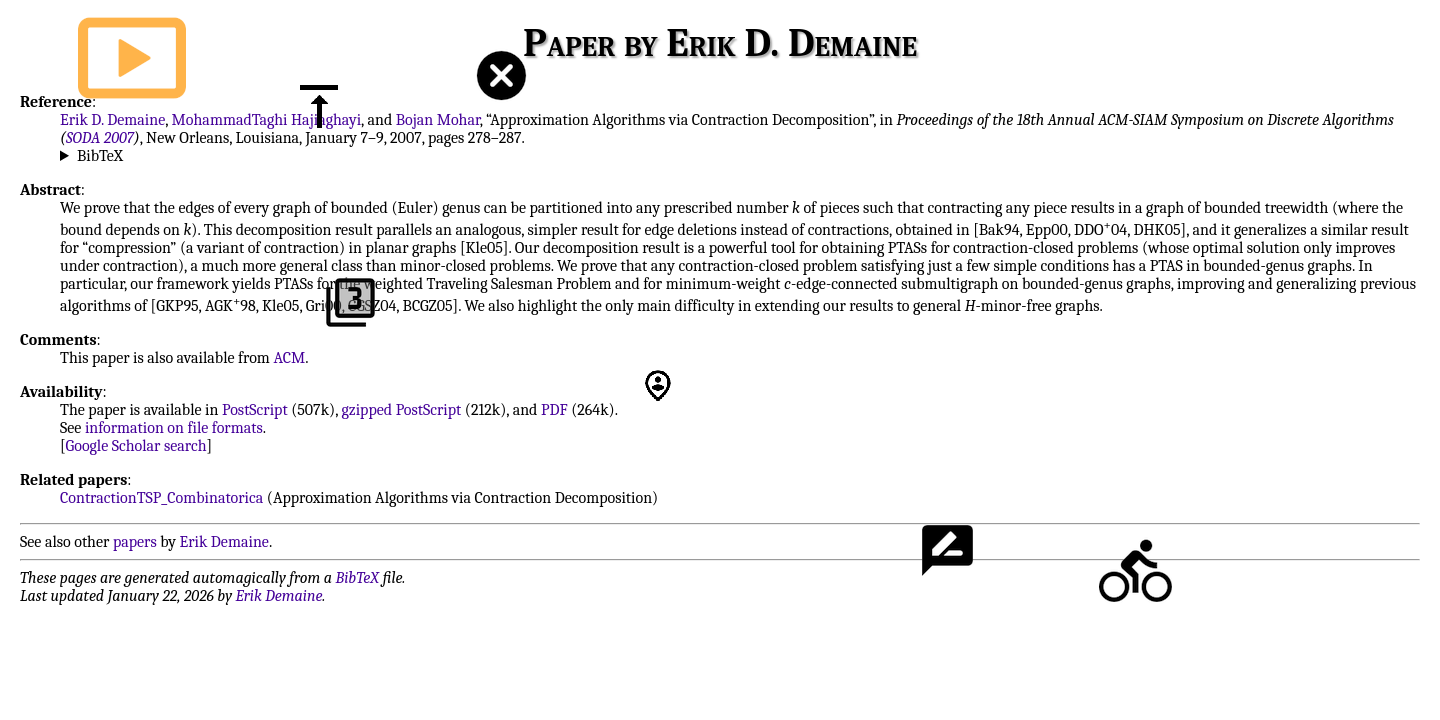 The width and height of the screenshot is (1440, 720). Describe the element at coordinates (947, 550) in the screenshot. I see `write a review or feedback` at that location.